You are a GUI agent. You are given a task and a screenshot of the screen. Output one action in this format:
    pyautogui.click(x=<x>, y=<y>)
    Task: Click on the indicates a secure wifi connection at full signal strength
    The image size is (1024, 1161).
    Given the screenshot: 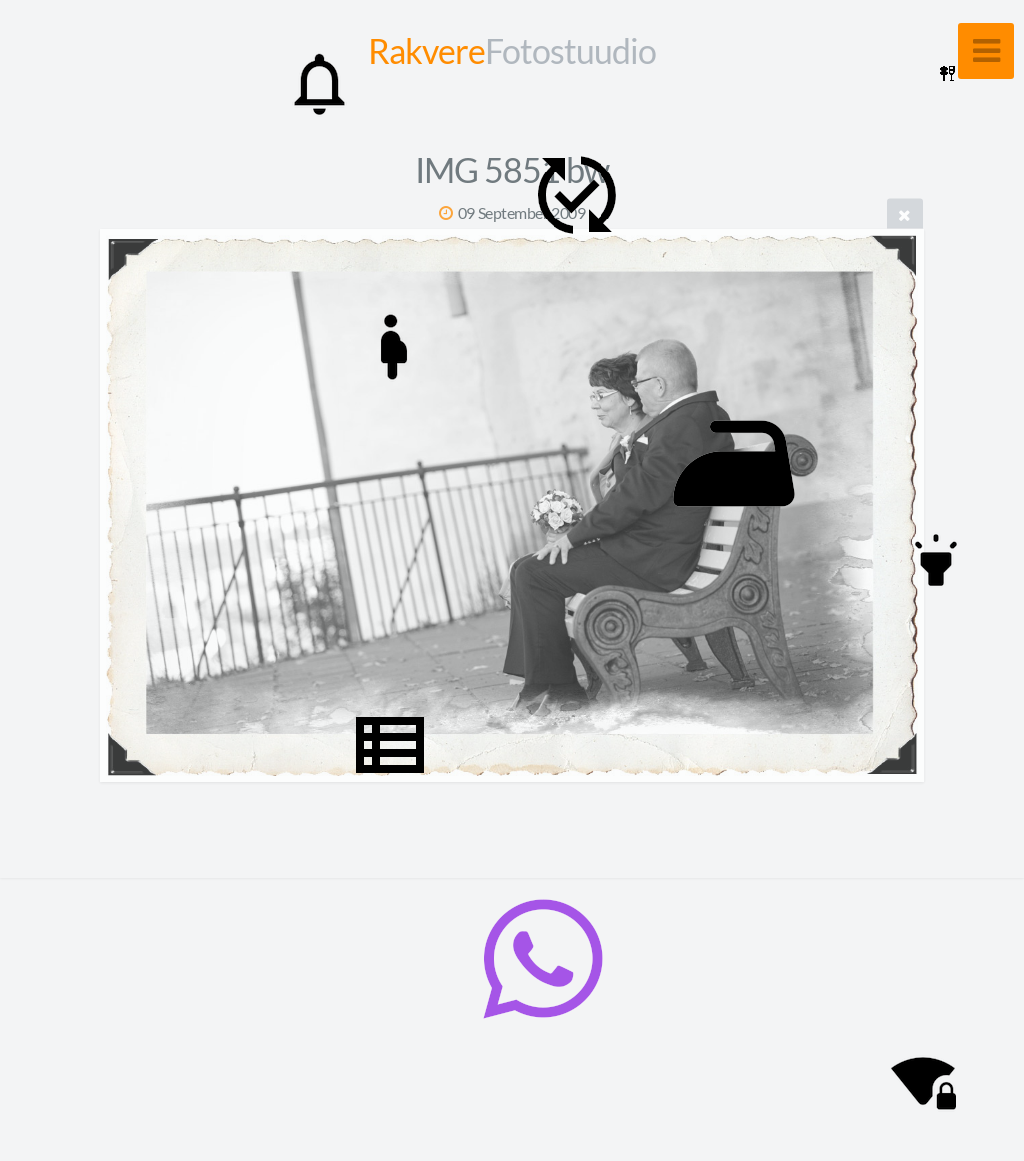 What is the action you would take?
    pyautogui.click(x=923, y=1082)
    